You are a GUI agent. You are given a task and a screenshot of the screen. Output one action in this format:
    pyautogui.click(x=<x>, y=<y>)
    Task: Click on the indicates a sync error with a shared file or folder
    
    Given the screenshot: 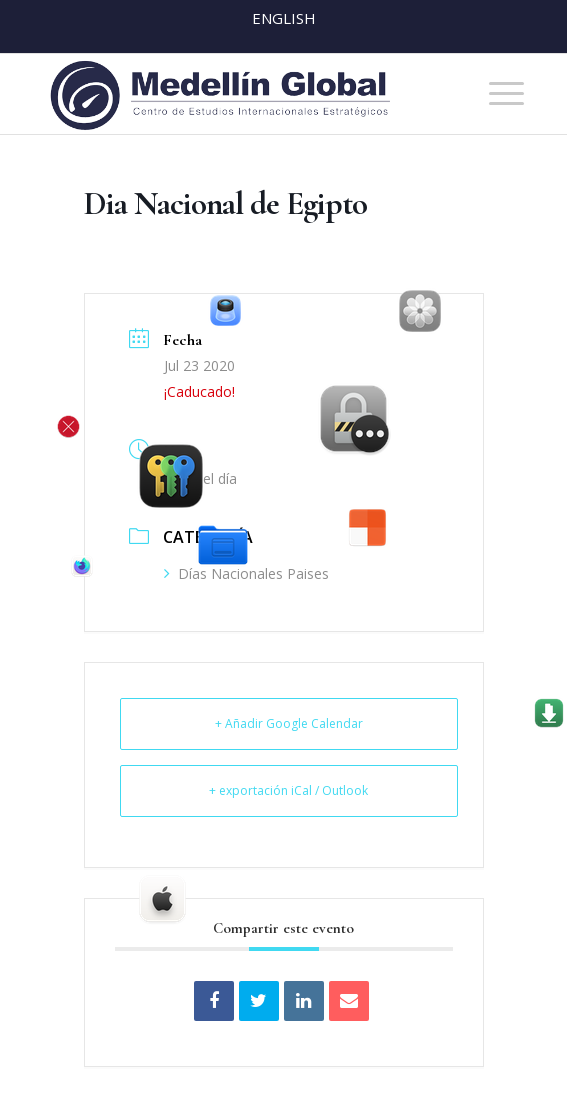 What is the action you would take?
    pyautogui.click(x=68, y=426)
    